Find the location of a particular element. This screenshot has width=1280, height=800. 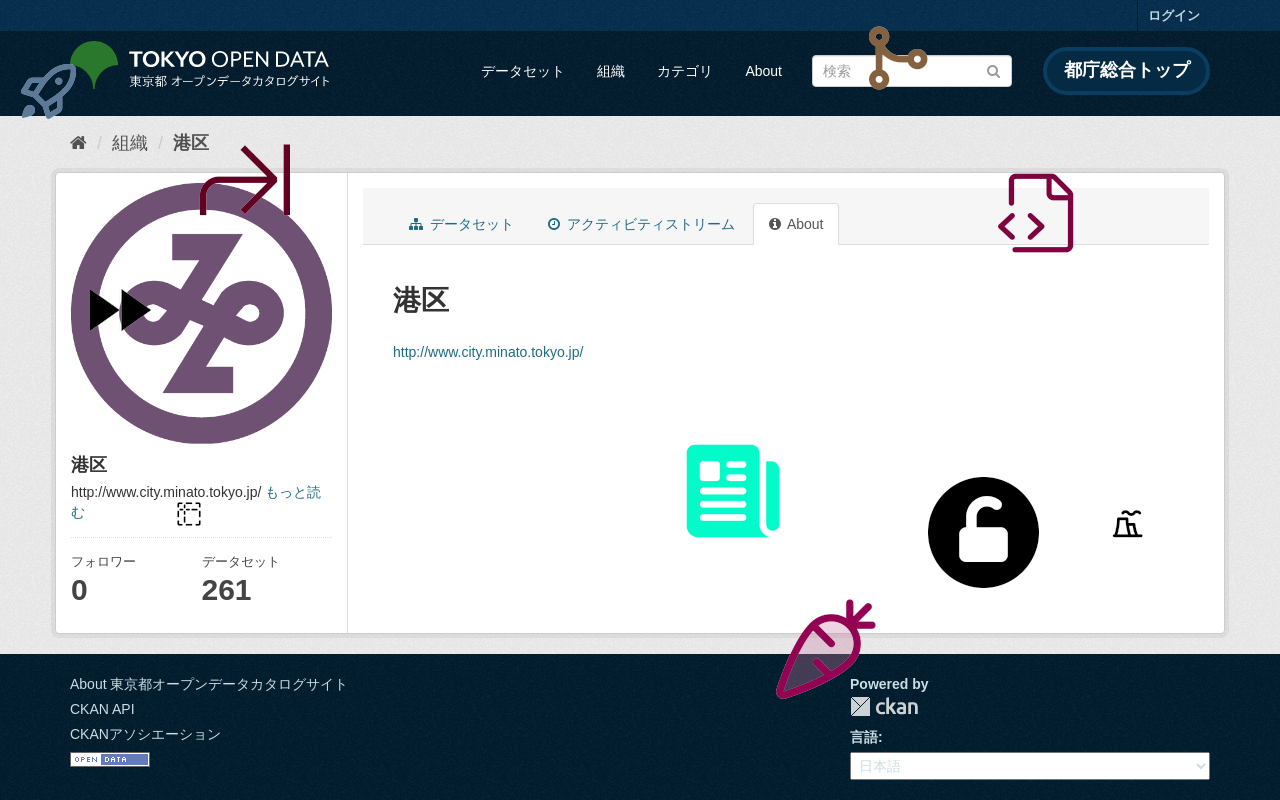

move cursor to next tab stop is located at coordinates (238, 176).